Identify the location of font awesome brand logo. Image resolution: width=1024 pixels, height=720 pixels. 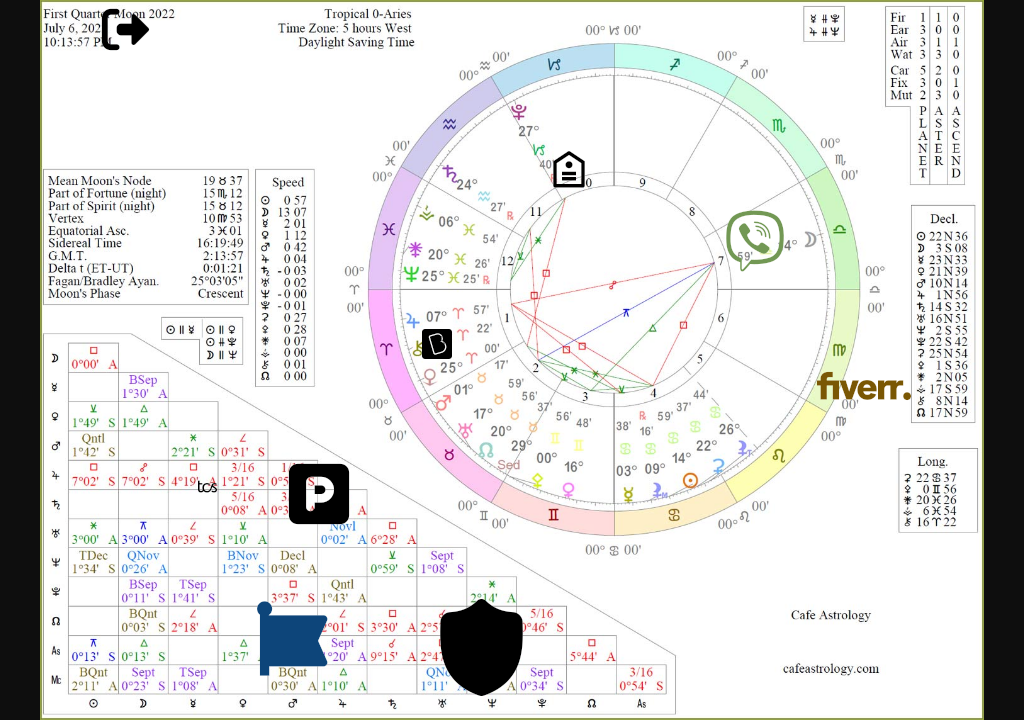
(292, 638).